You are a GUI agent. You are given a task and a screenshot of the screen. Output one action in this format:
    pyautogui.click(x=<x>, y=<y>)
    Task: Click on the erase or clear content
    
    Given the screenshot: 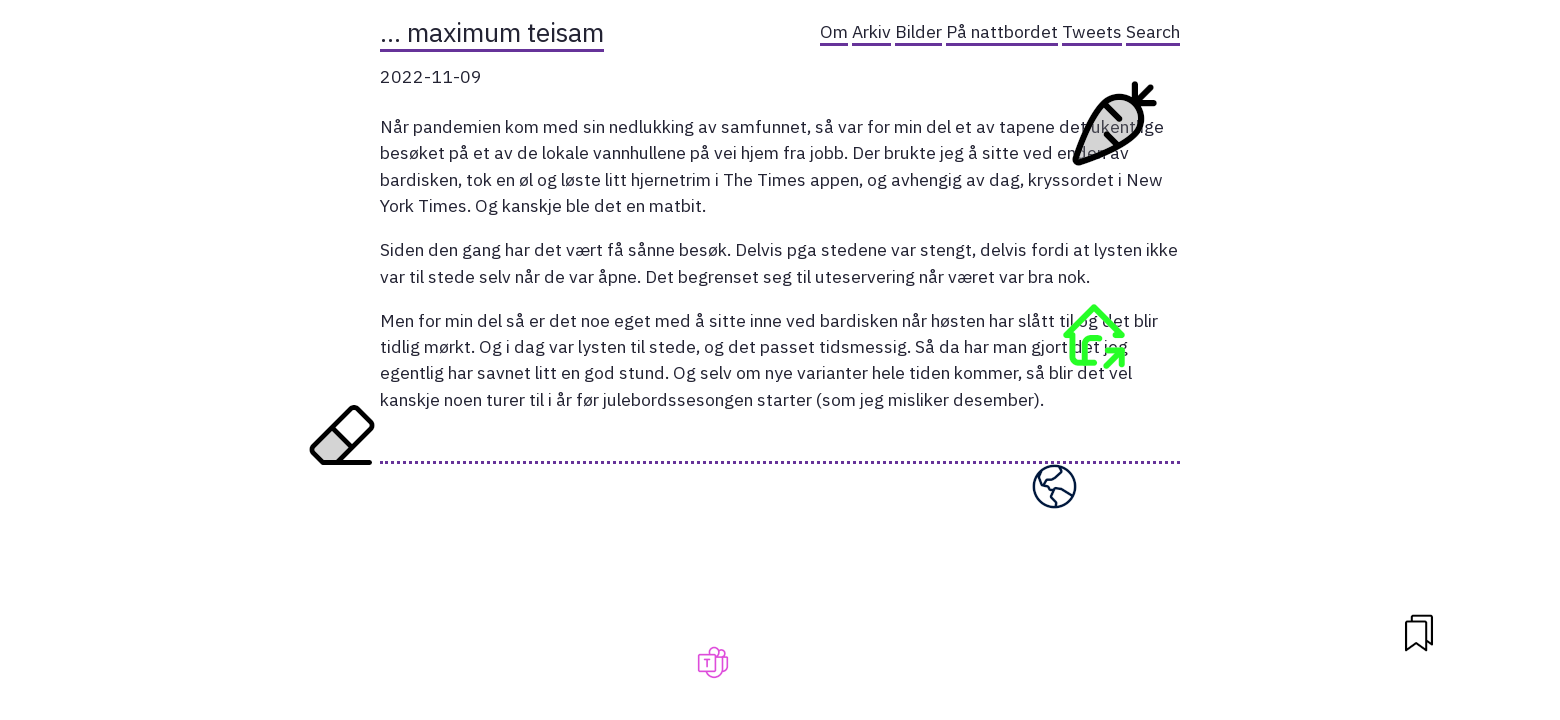 What is the action you would take?
    pyautogui.click(x=342, y=435)
    